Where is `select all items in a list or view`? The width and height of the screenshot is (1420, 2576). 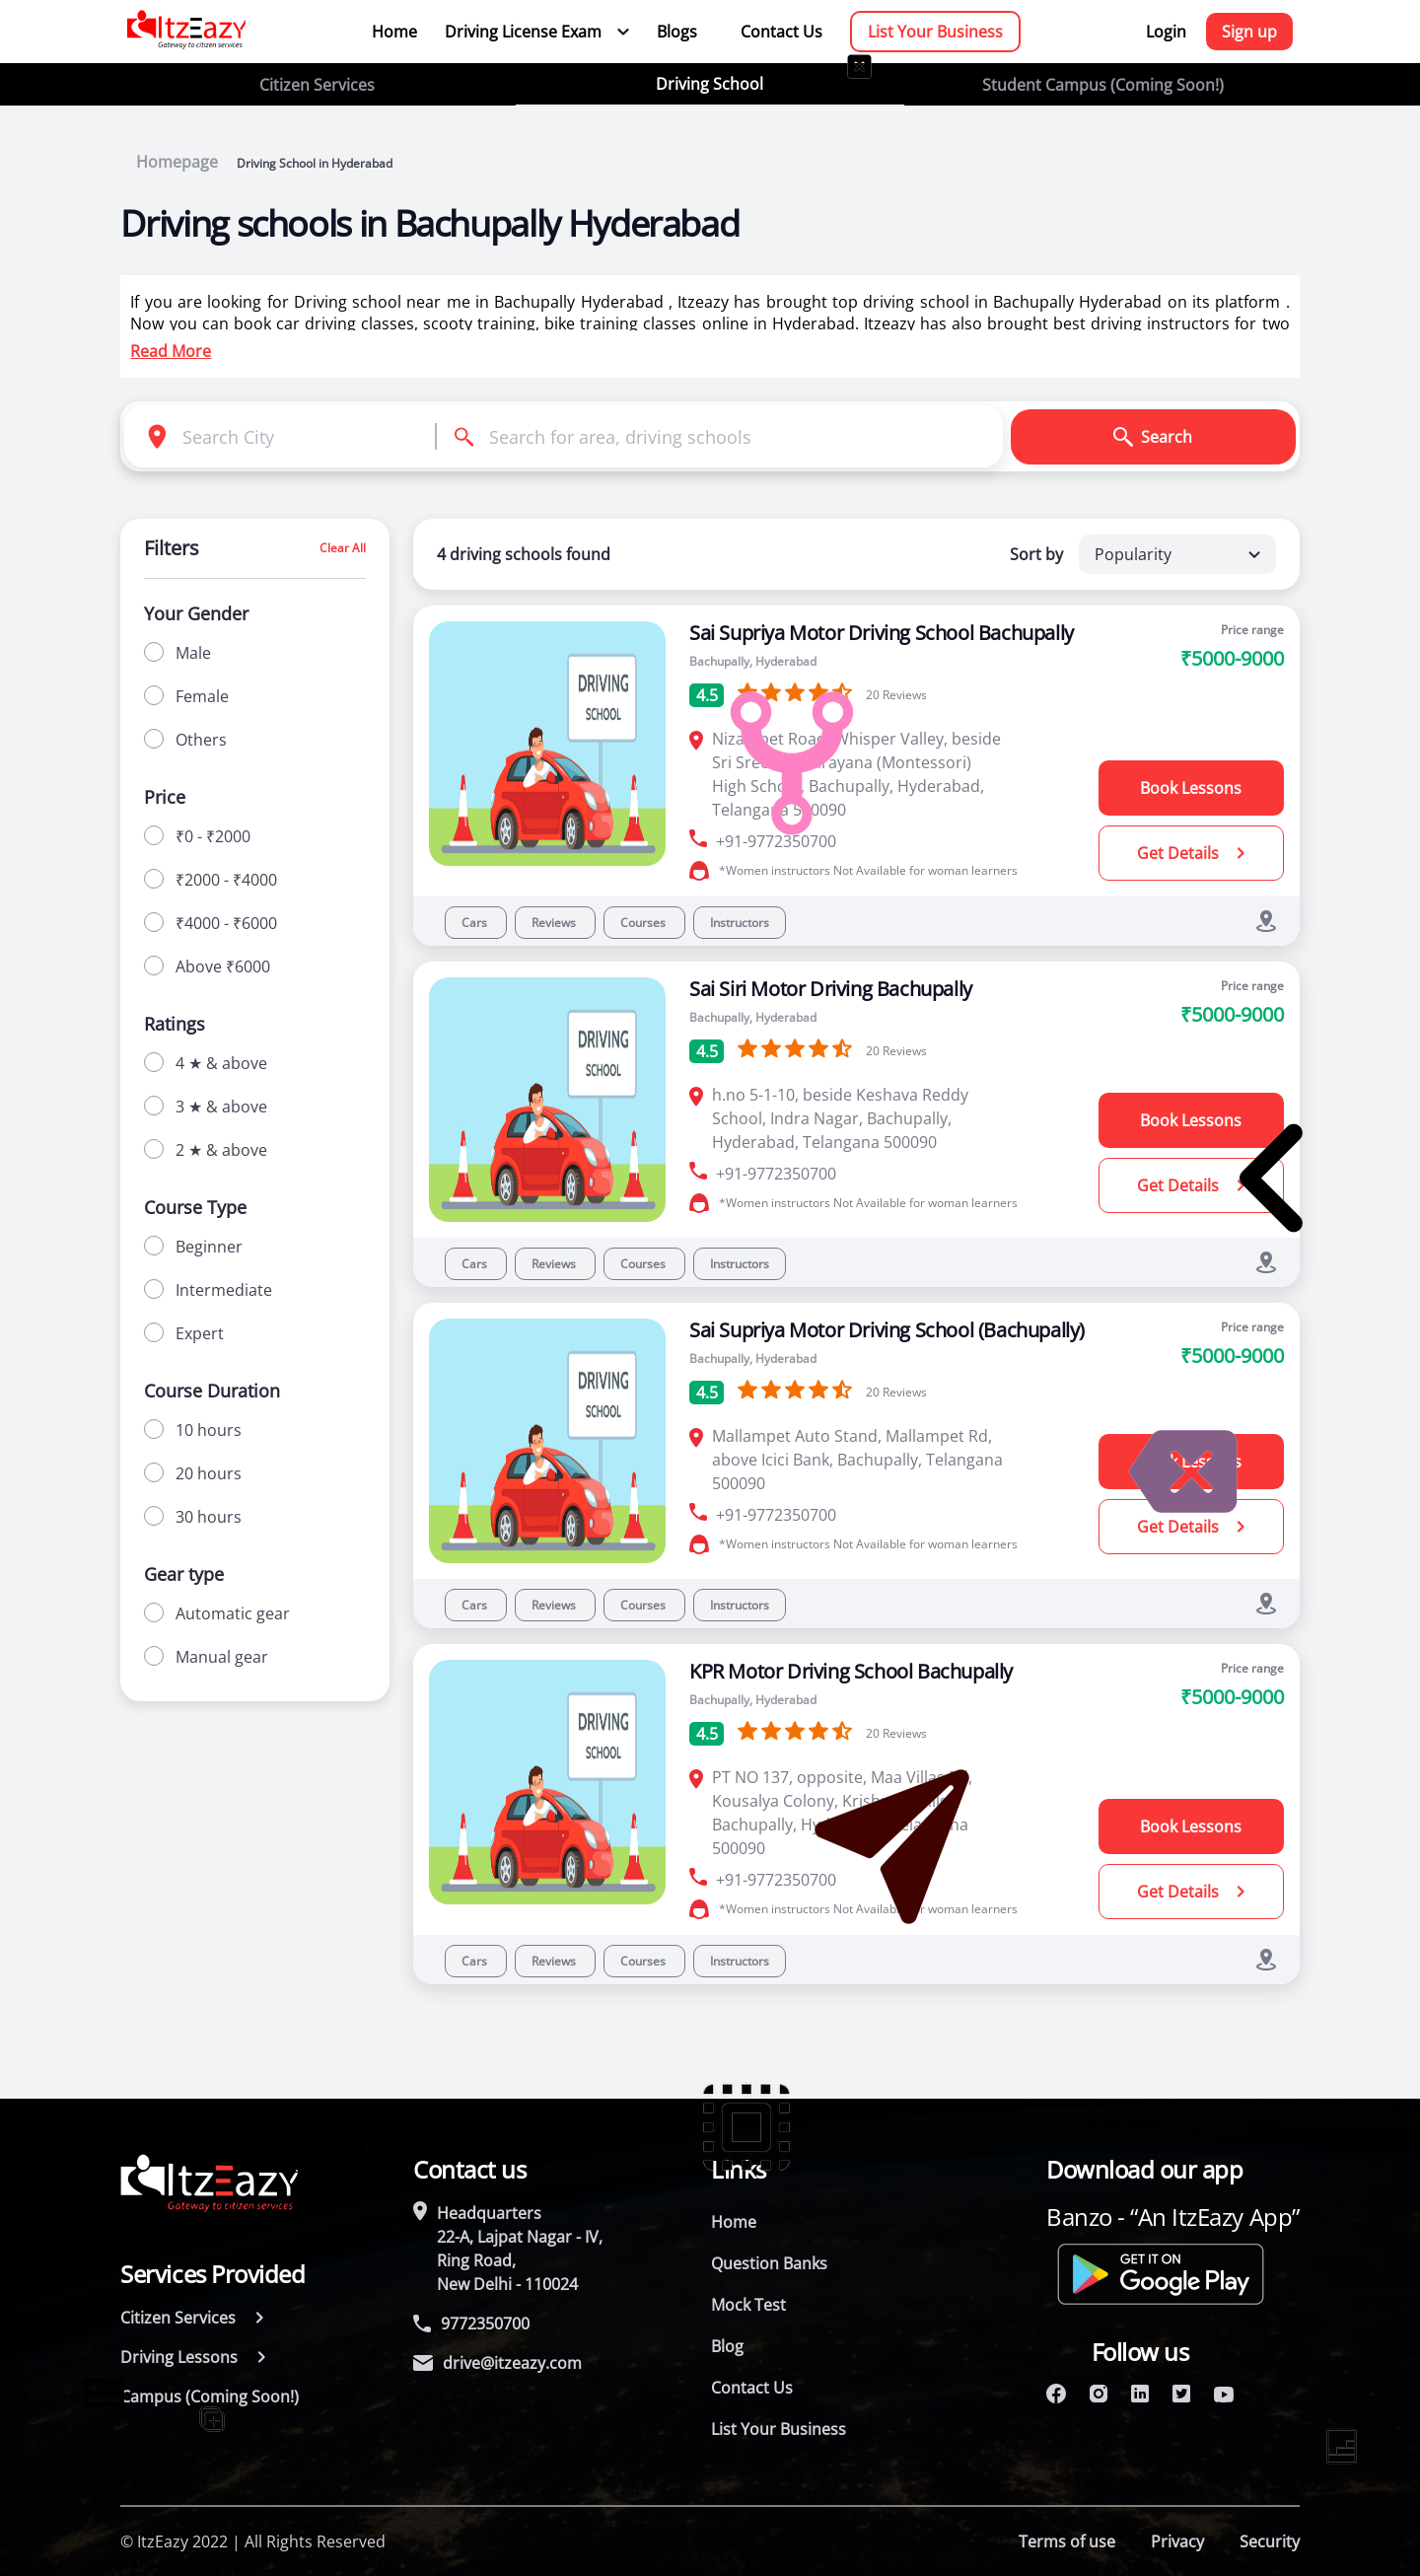
select all items in a list or view is located at coordinates (746, 2127).